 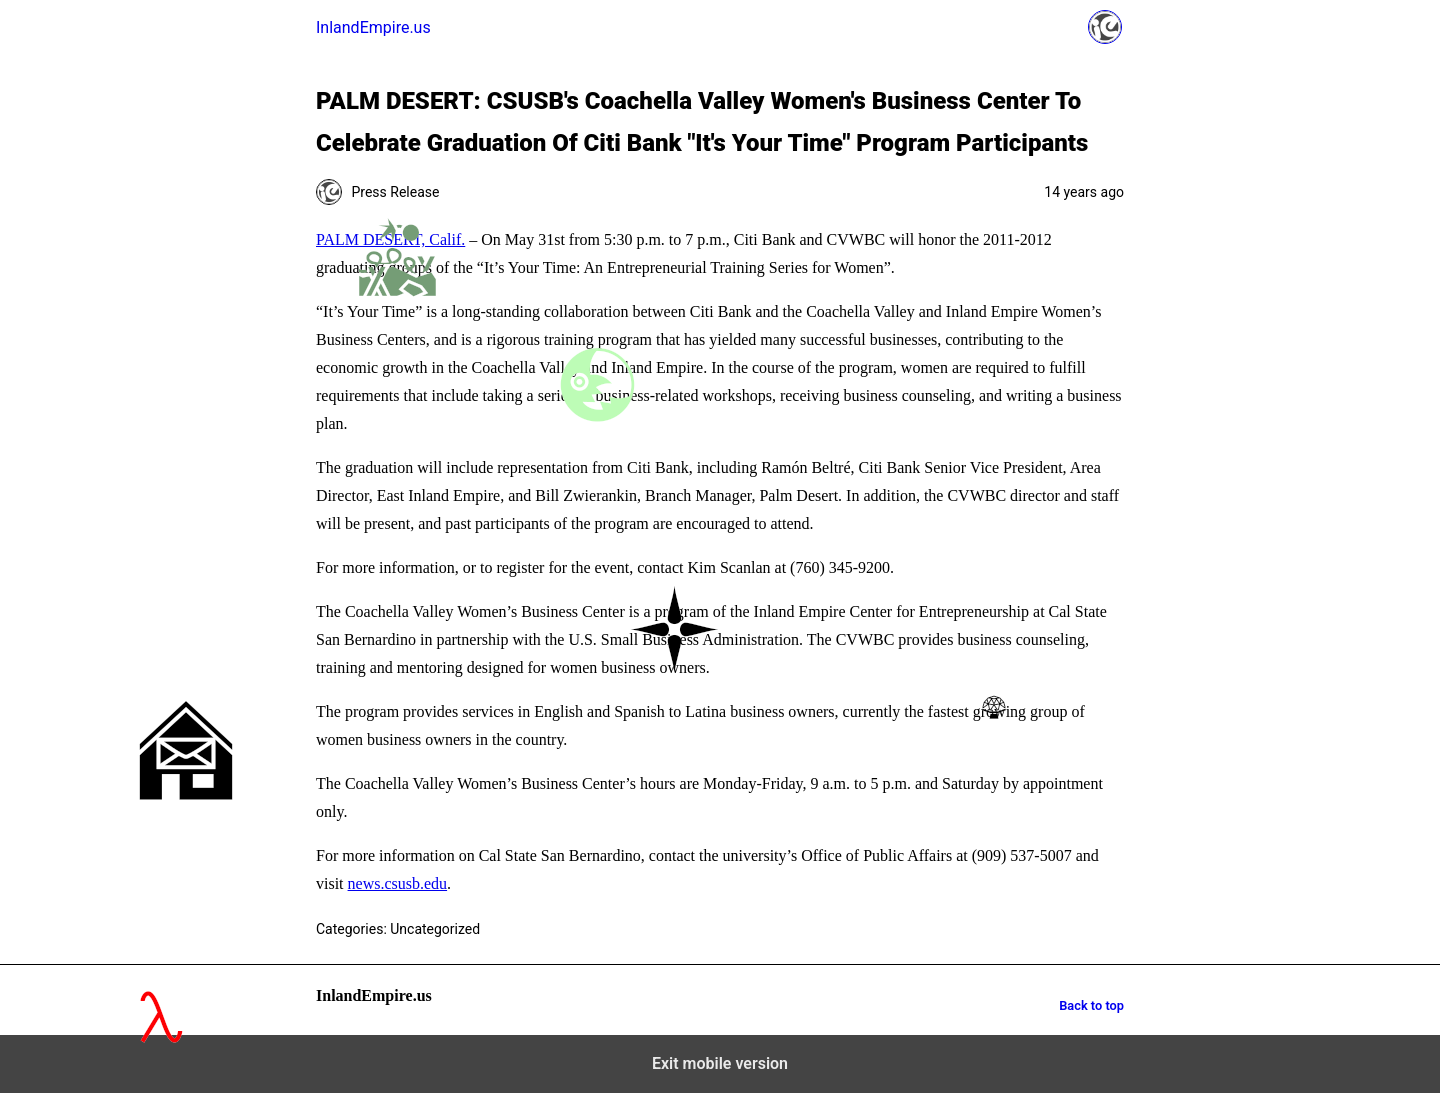 What do you see at coordinates (674, 629) in the screenshot?
I see `initialize spike trap or hazard` at bounding box center [674, 629].